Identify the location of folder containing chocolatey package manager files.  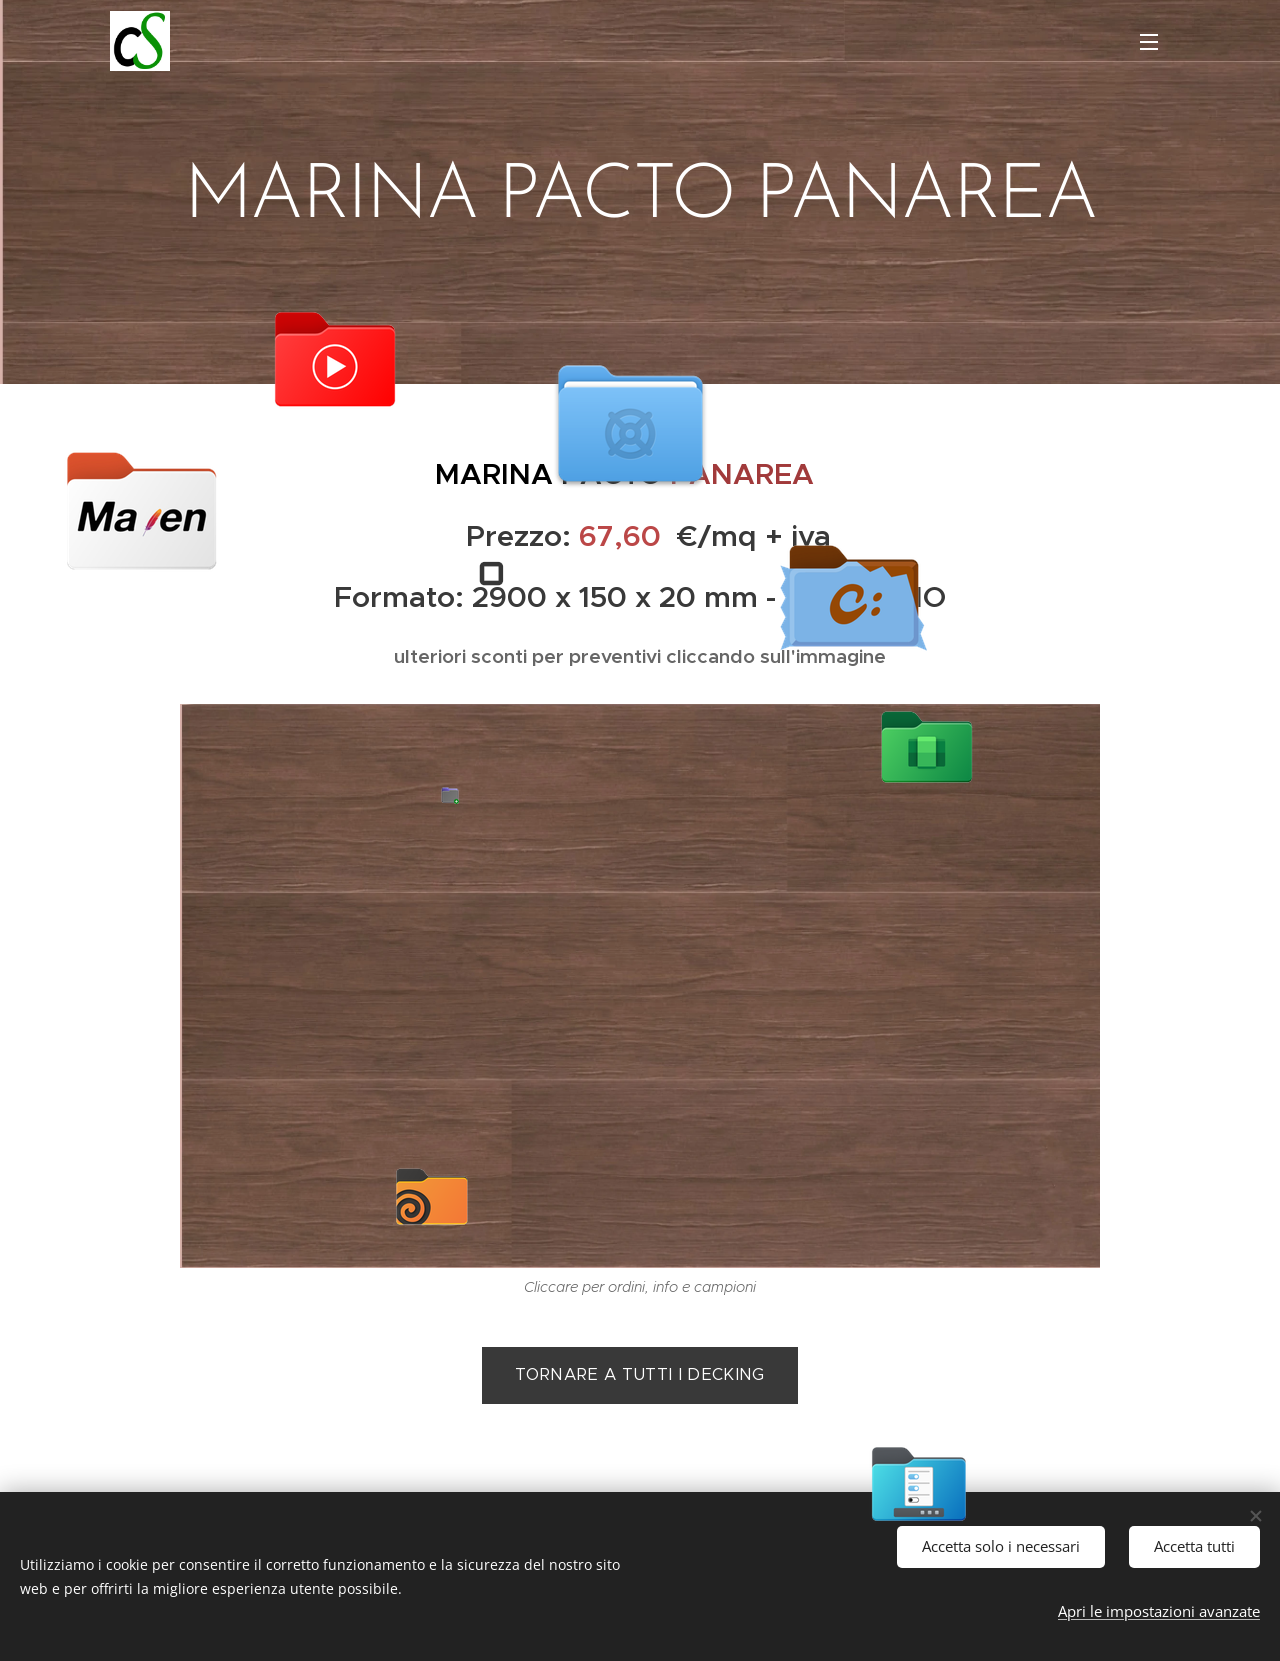
(853, 599).